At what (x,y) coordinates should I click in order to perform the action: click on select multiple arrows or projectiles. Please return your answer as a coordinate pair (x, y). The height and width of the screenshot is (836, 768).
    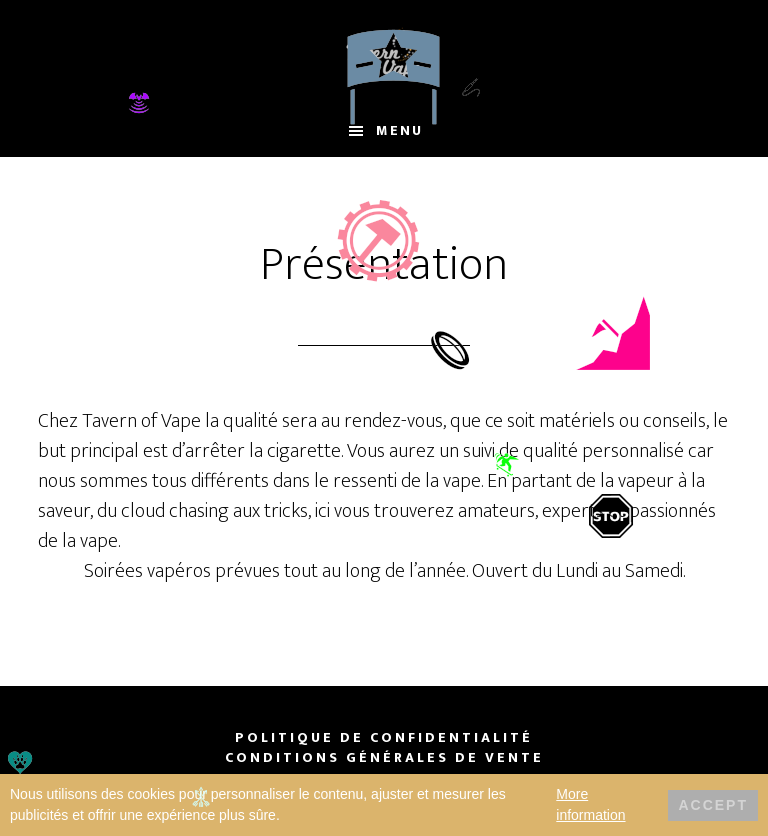
    Looking at the image, I should click on (201, 797).